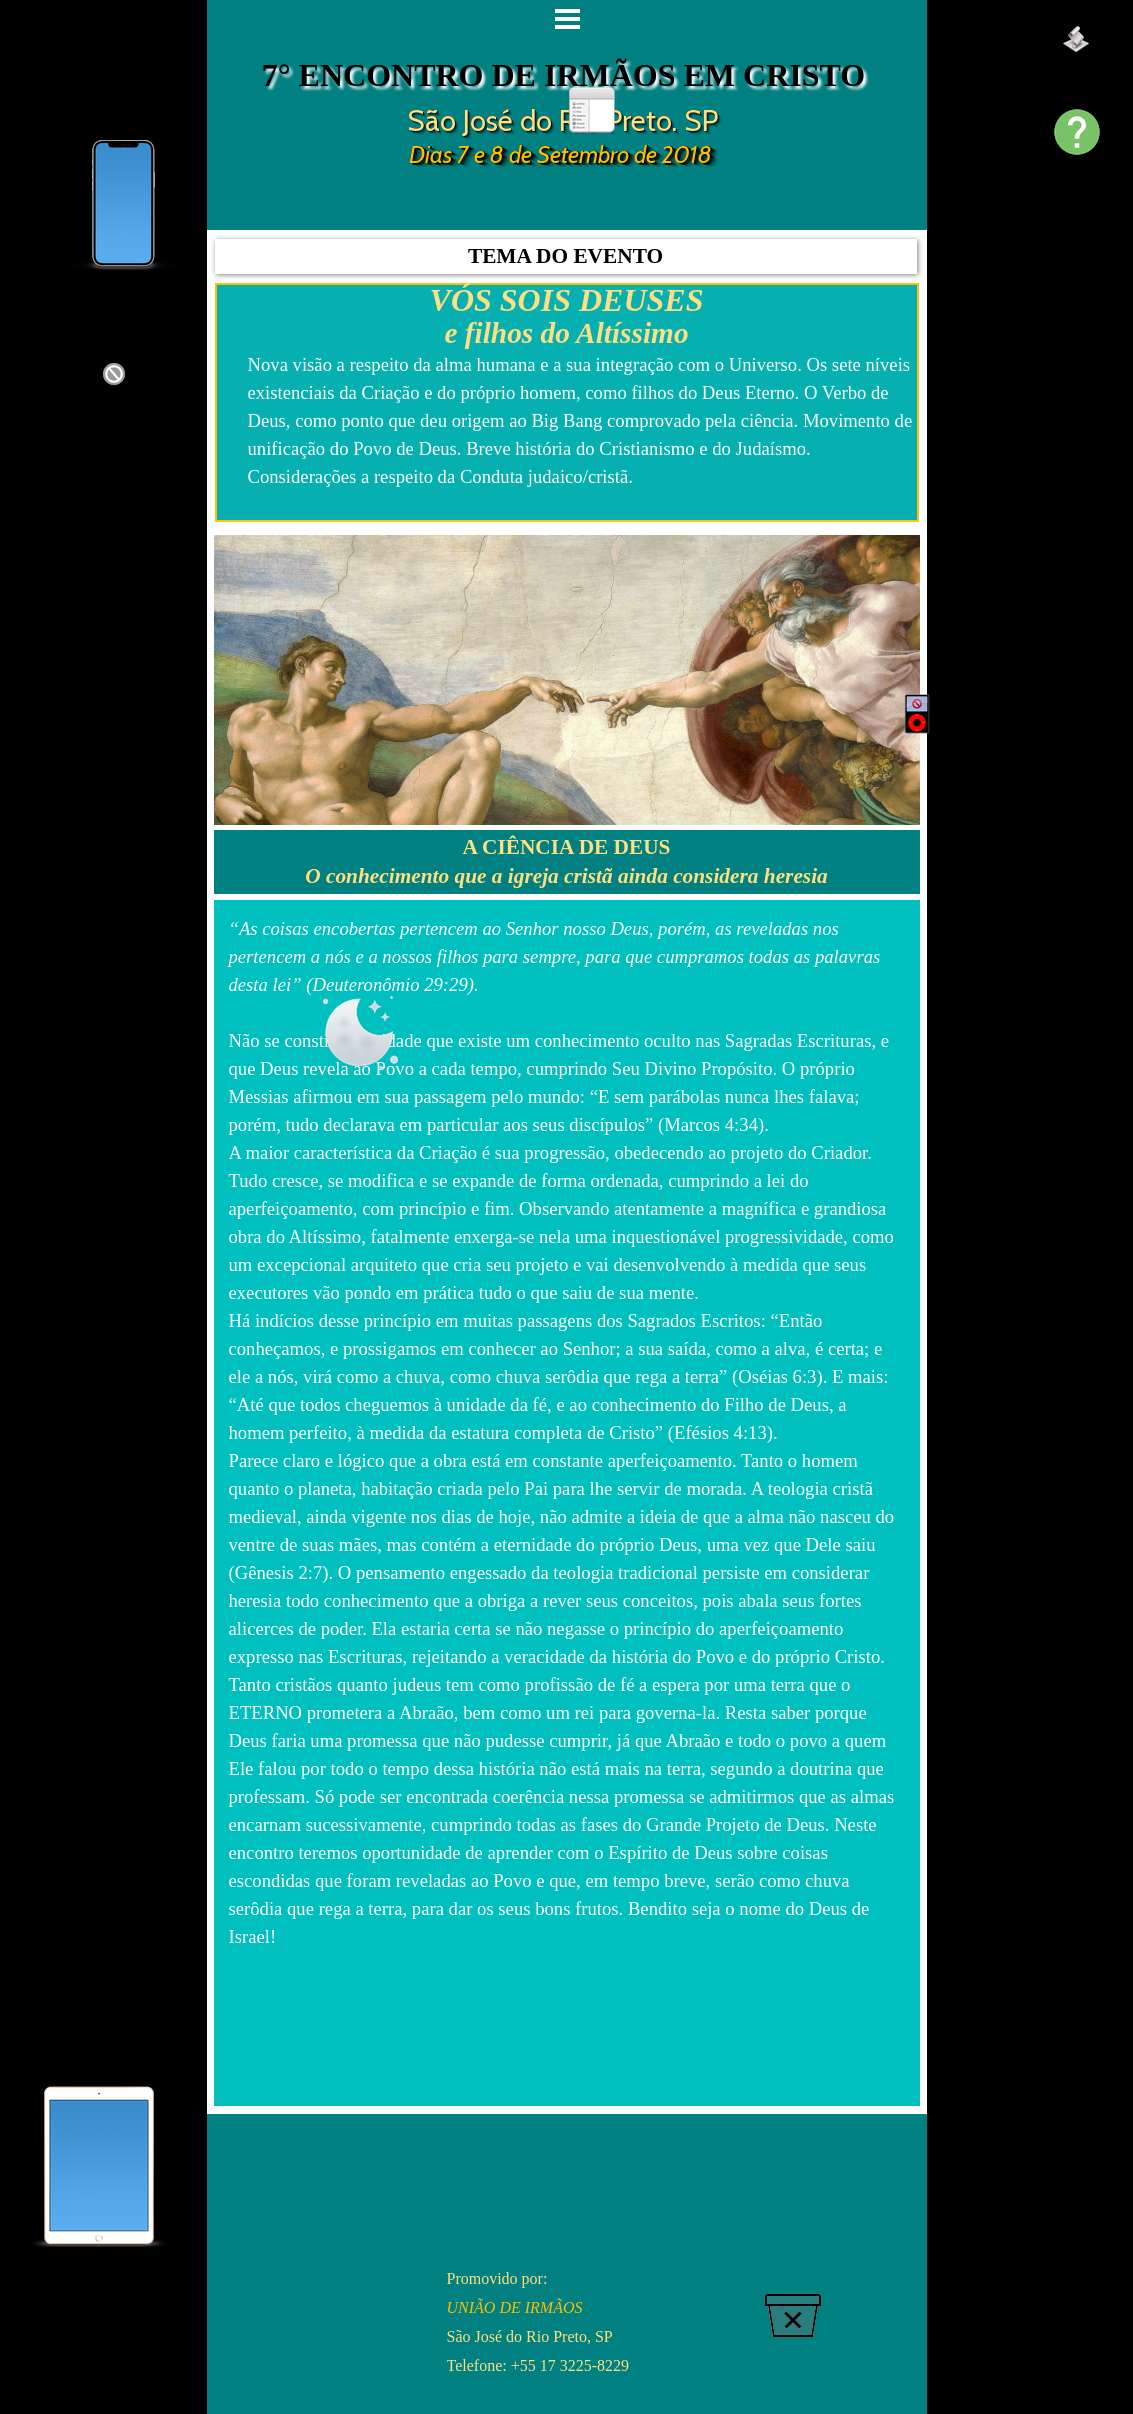  I want to click on access junk mail folder, so click(793, 2313).